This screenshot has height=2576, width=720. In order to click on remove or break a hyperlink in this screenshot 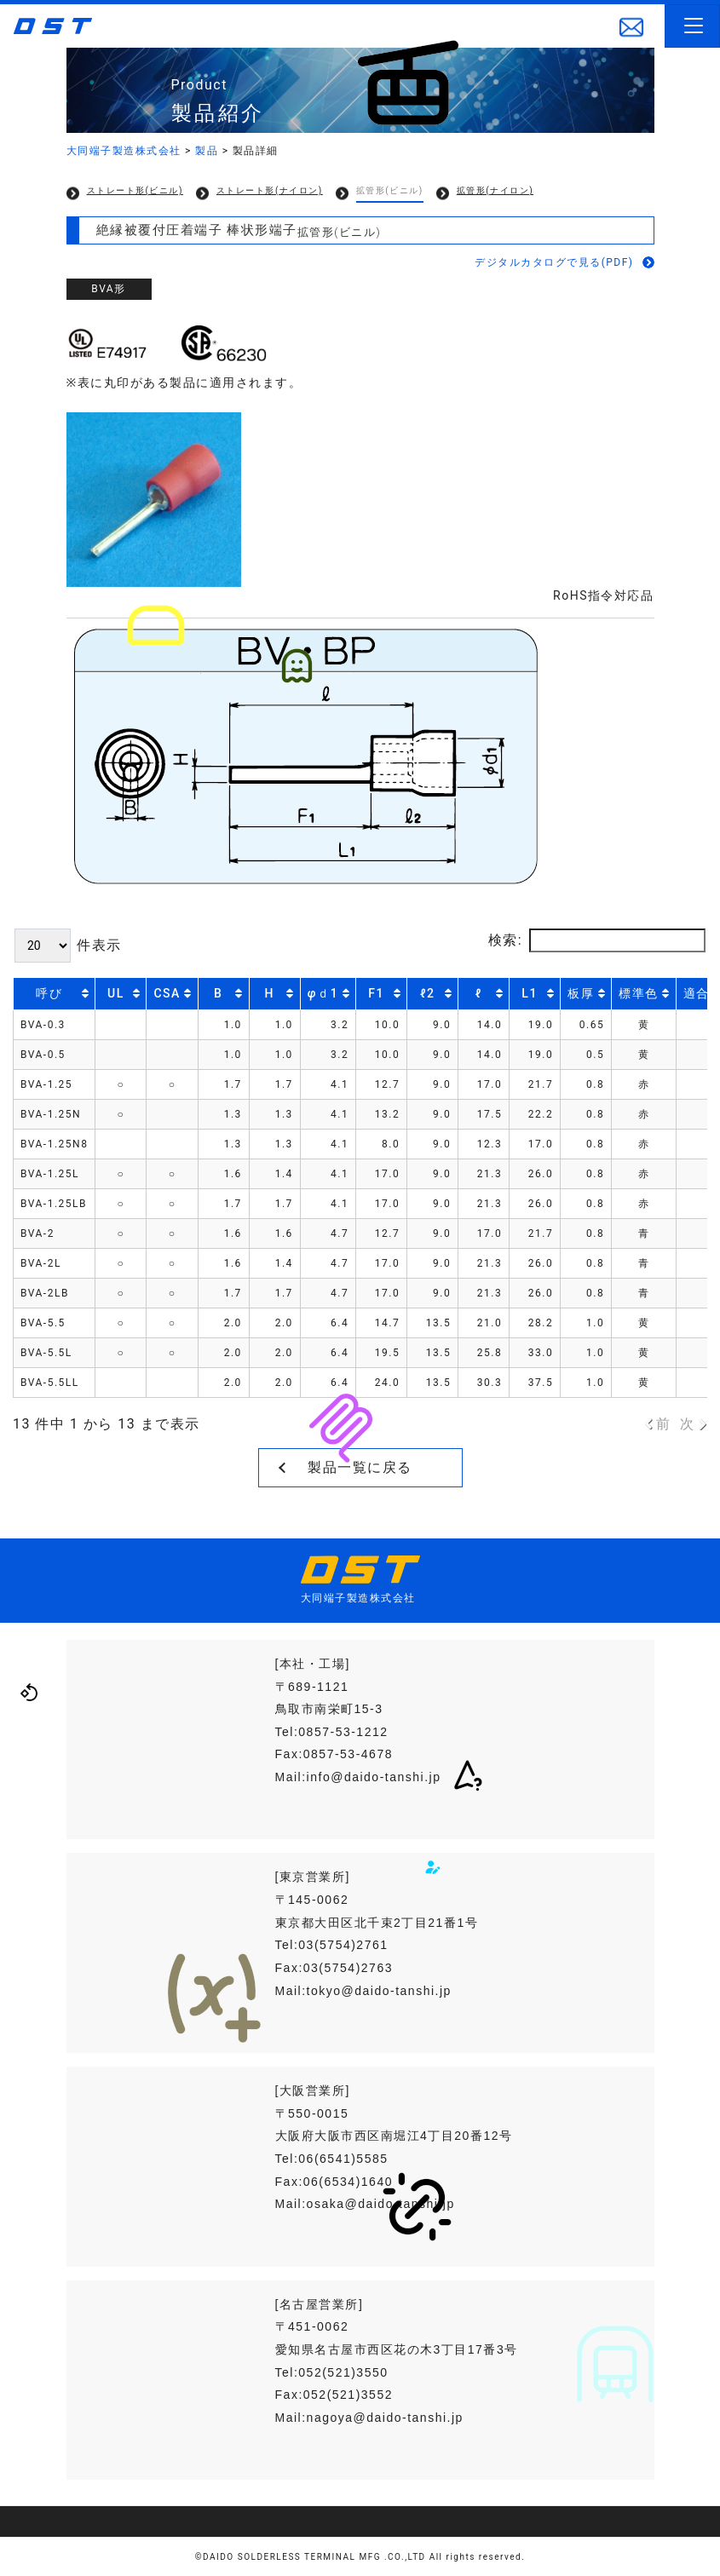, I will do `click(417, 2206)`.